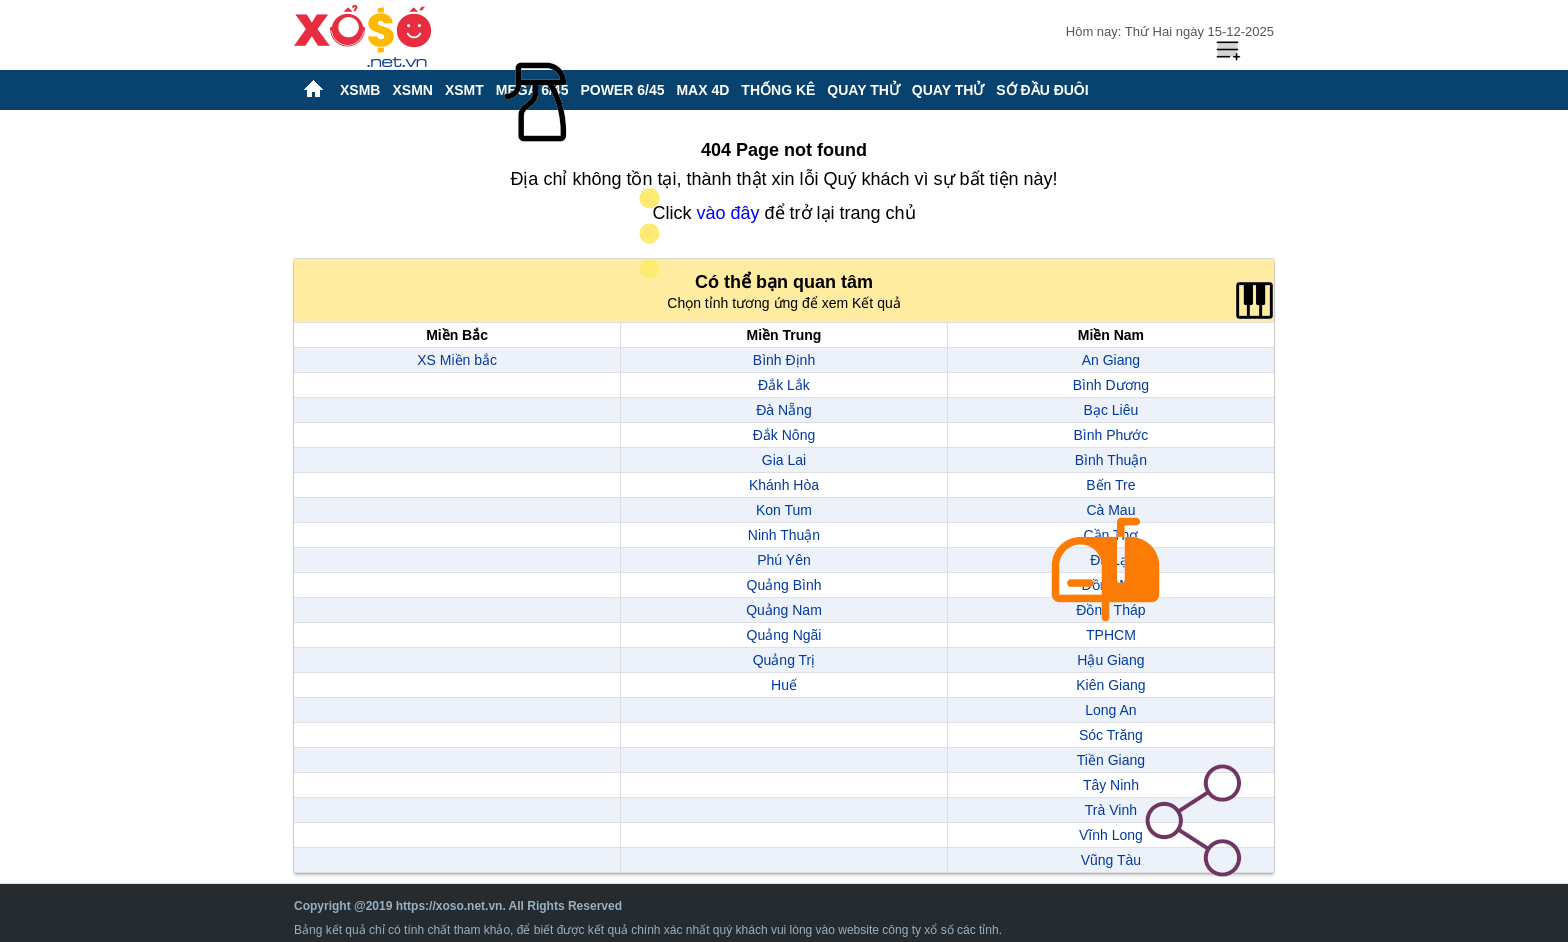 This screenshot has width=1568, height=942. Describe the element at coordinates (1227, 49) in the screenshot. I see `add a new item to the list` at that location.